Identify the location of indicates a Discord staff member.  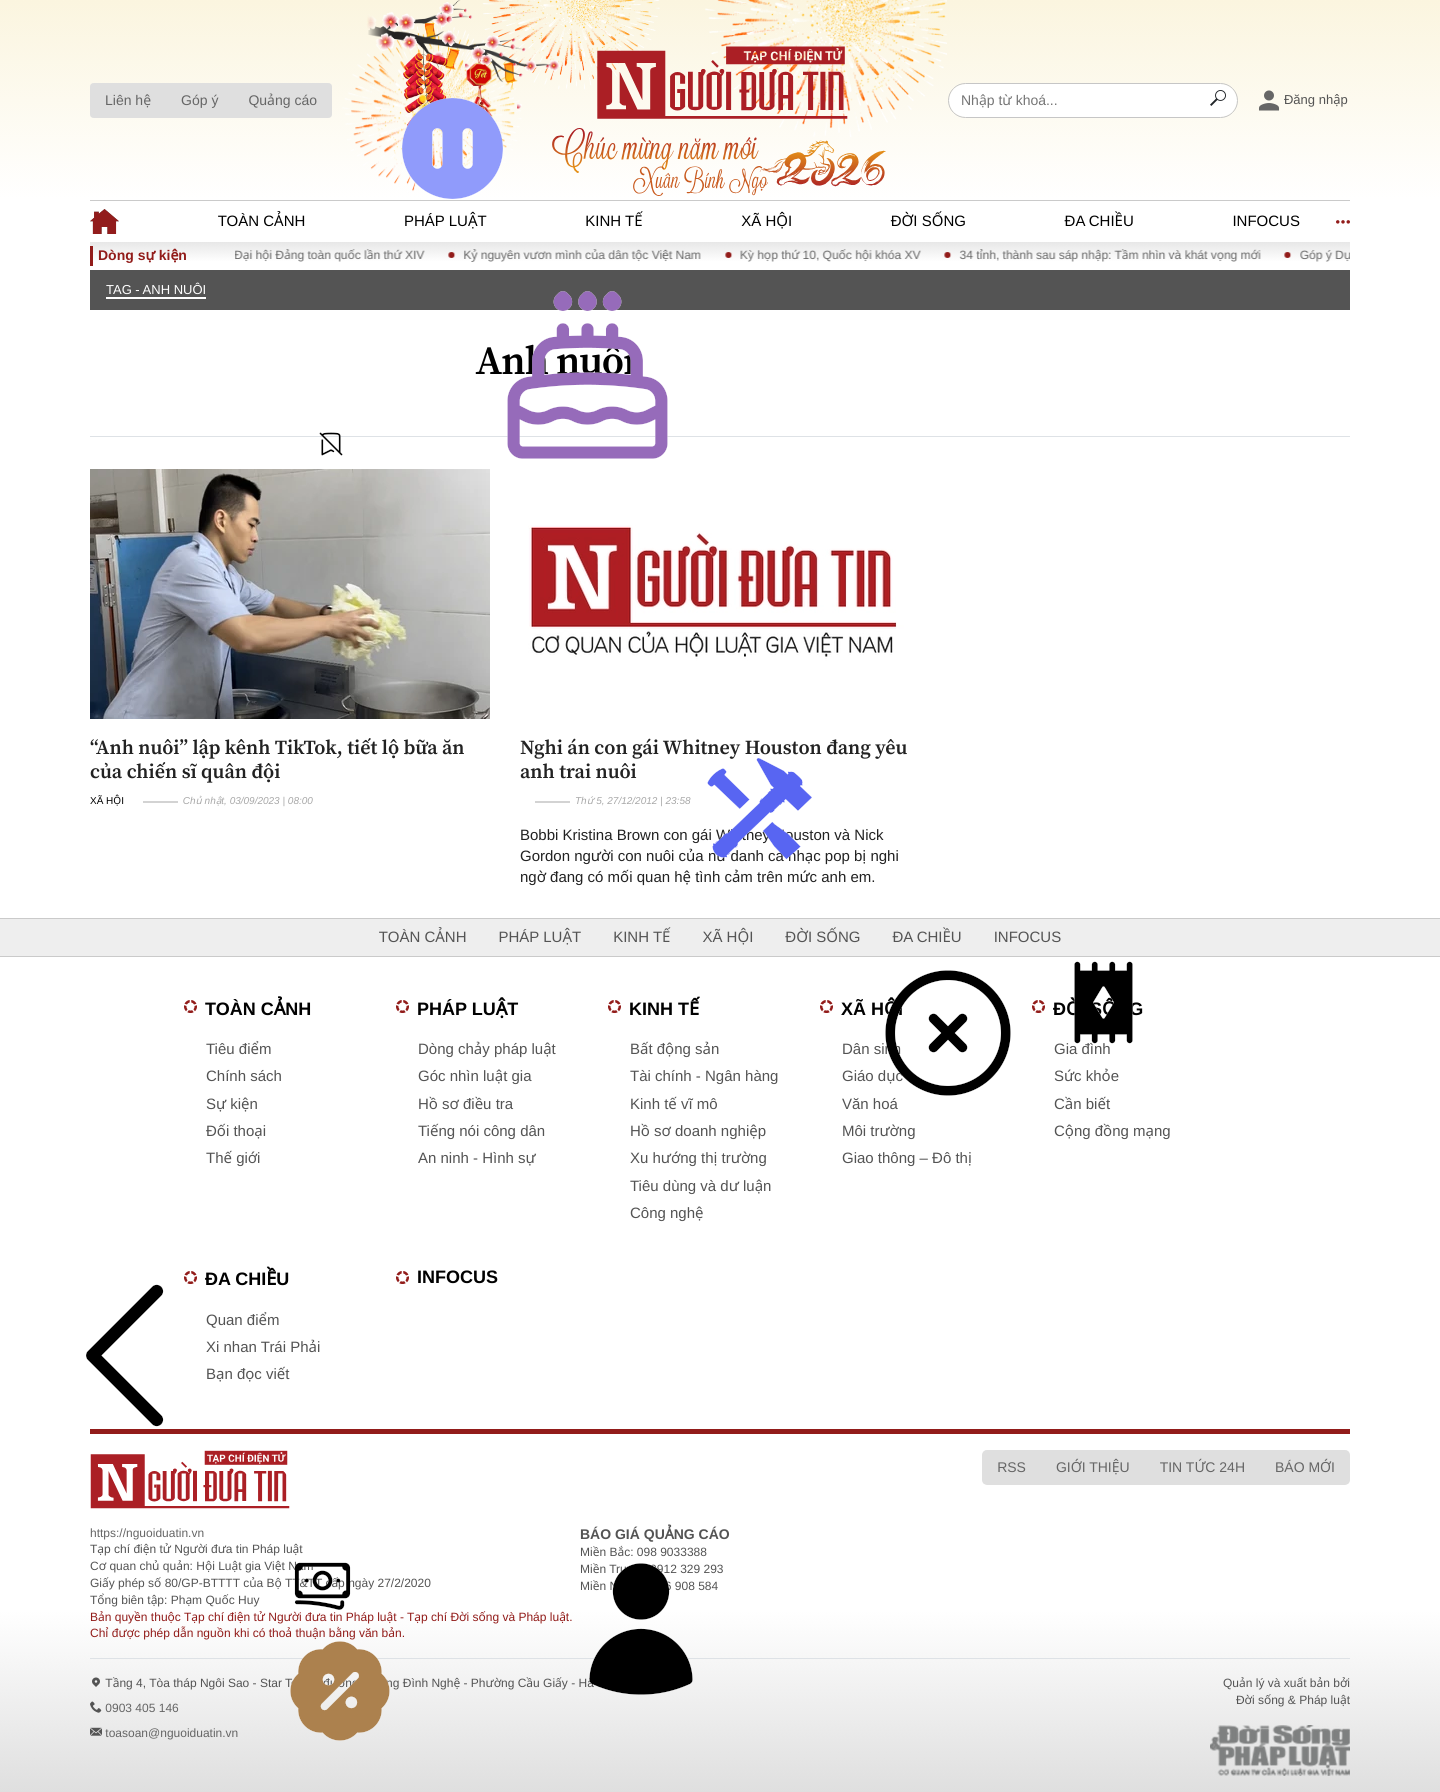
(760, 808).